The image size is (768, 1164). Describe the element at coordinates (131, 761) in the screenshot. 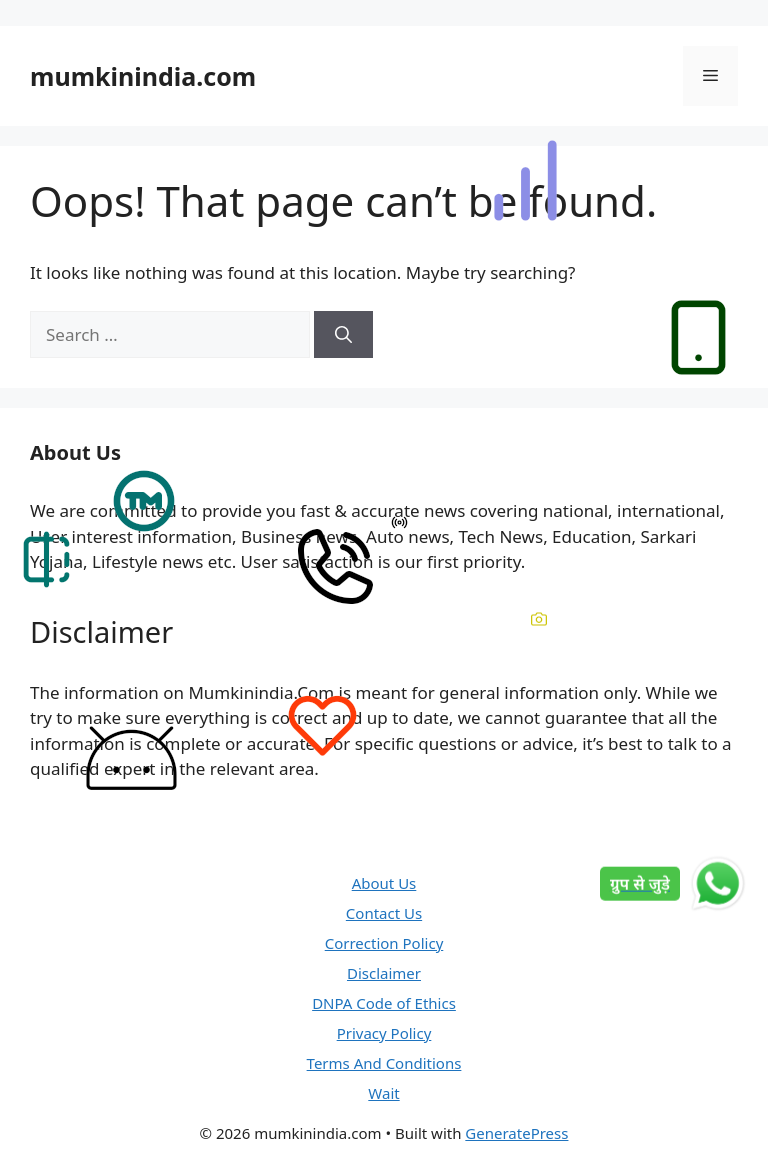

I see `android operating system logo` at that location.